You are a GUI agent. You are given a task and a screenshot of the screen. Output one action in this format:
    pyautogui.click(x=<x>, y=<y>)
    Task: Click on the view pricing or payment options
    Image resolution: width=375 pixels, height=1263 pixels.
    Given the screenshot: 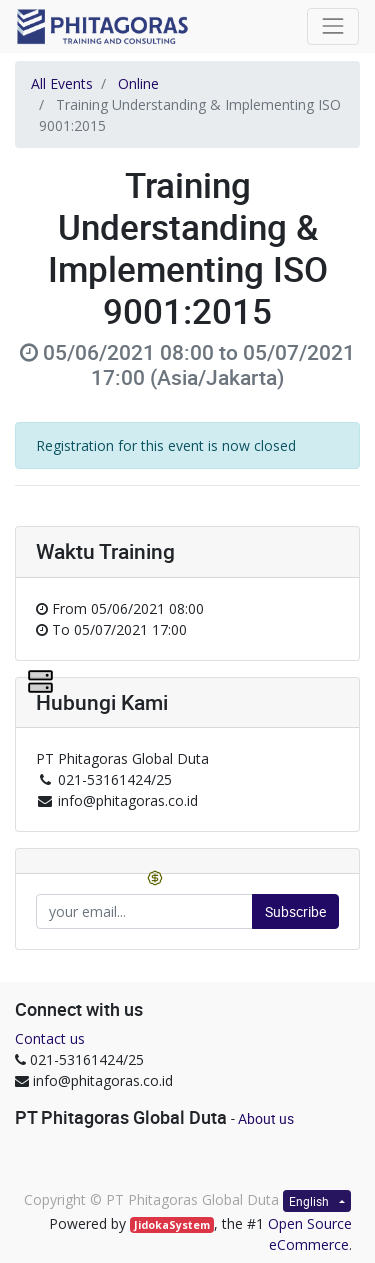 What is the action you would take?
    pyautogui.click(x=155, y=878)
    